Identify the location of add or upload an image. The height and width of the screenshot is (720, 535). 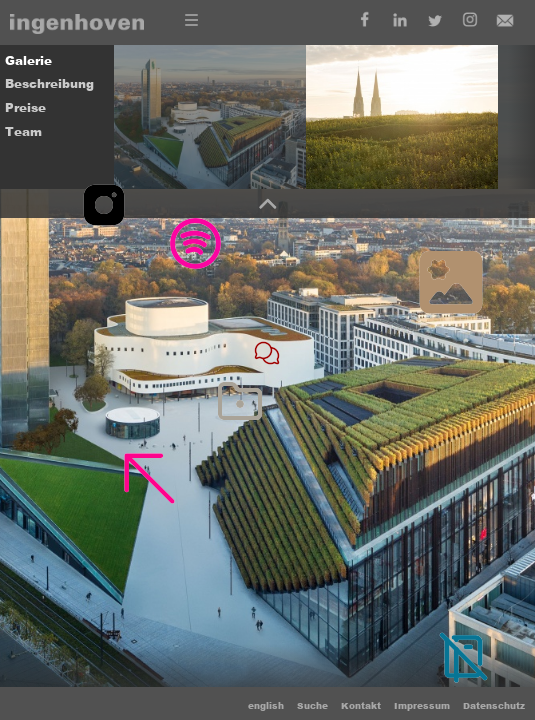
(451, 282).